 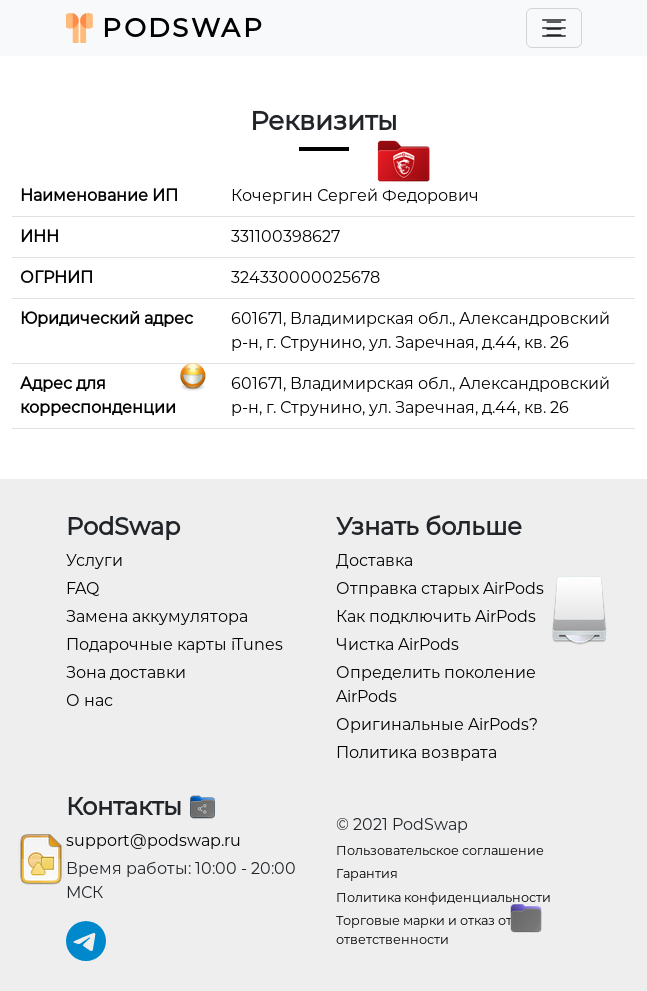 I want to click on react with laughter to a message, so click(x=193, y=377).